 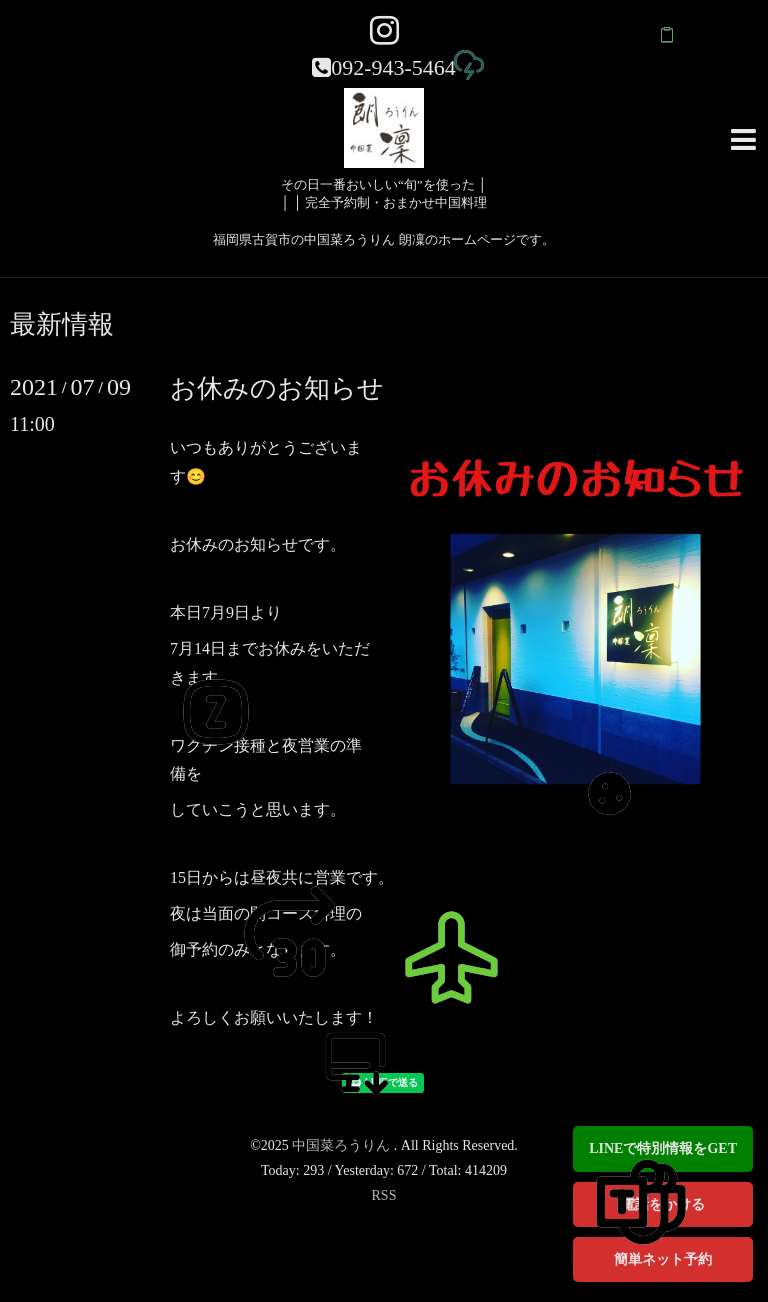 I want to click on paste copied content from clipboard, so click(x=667, y=35).